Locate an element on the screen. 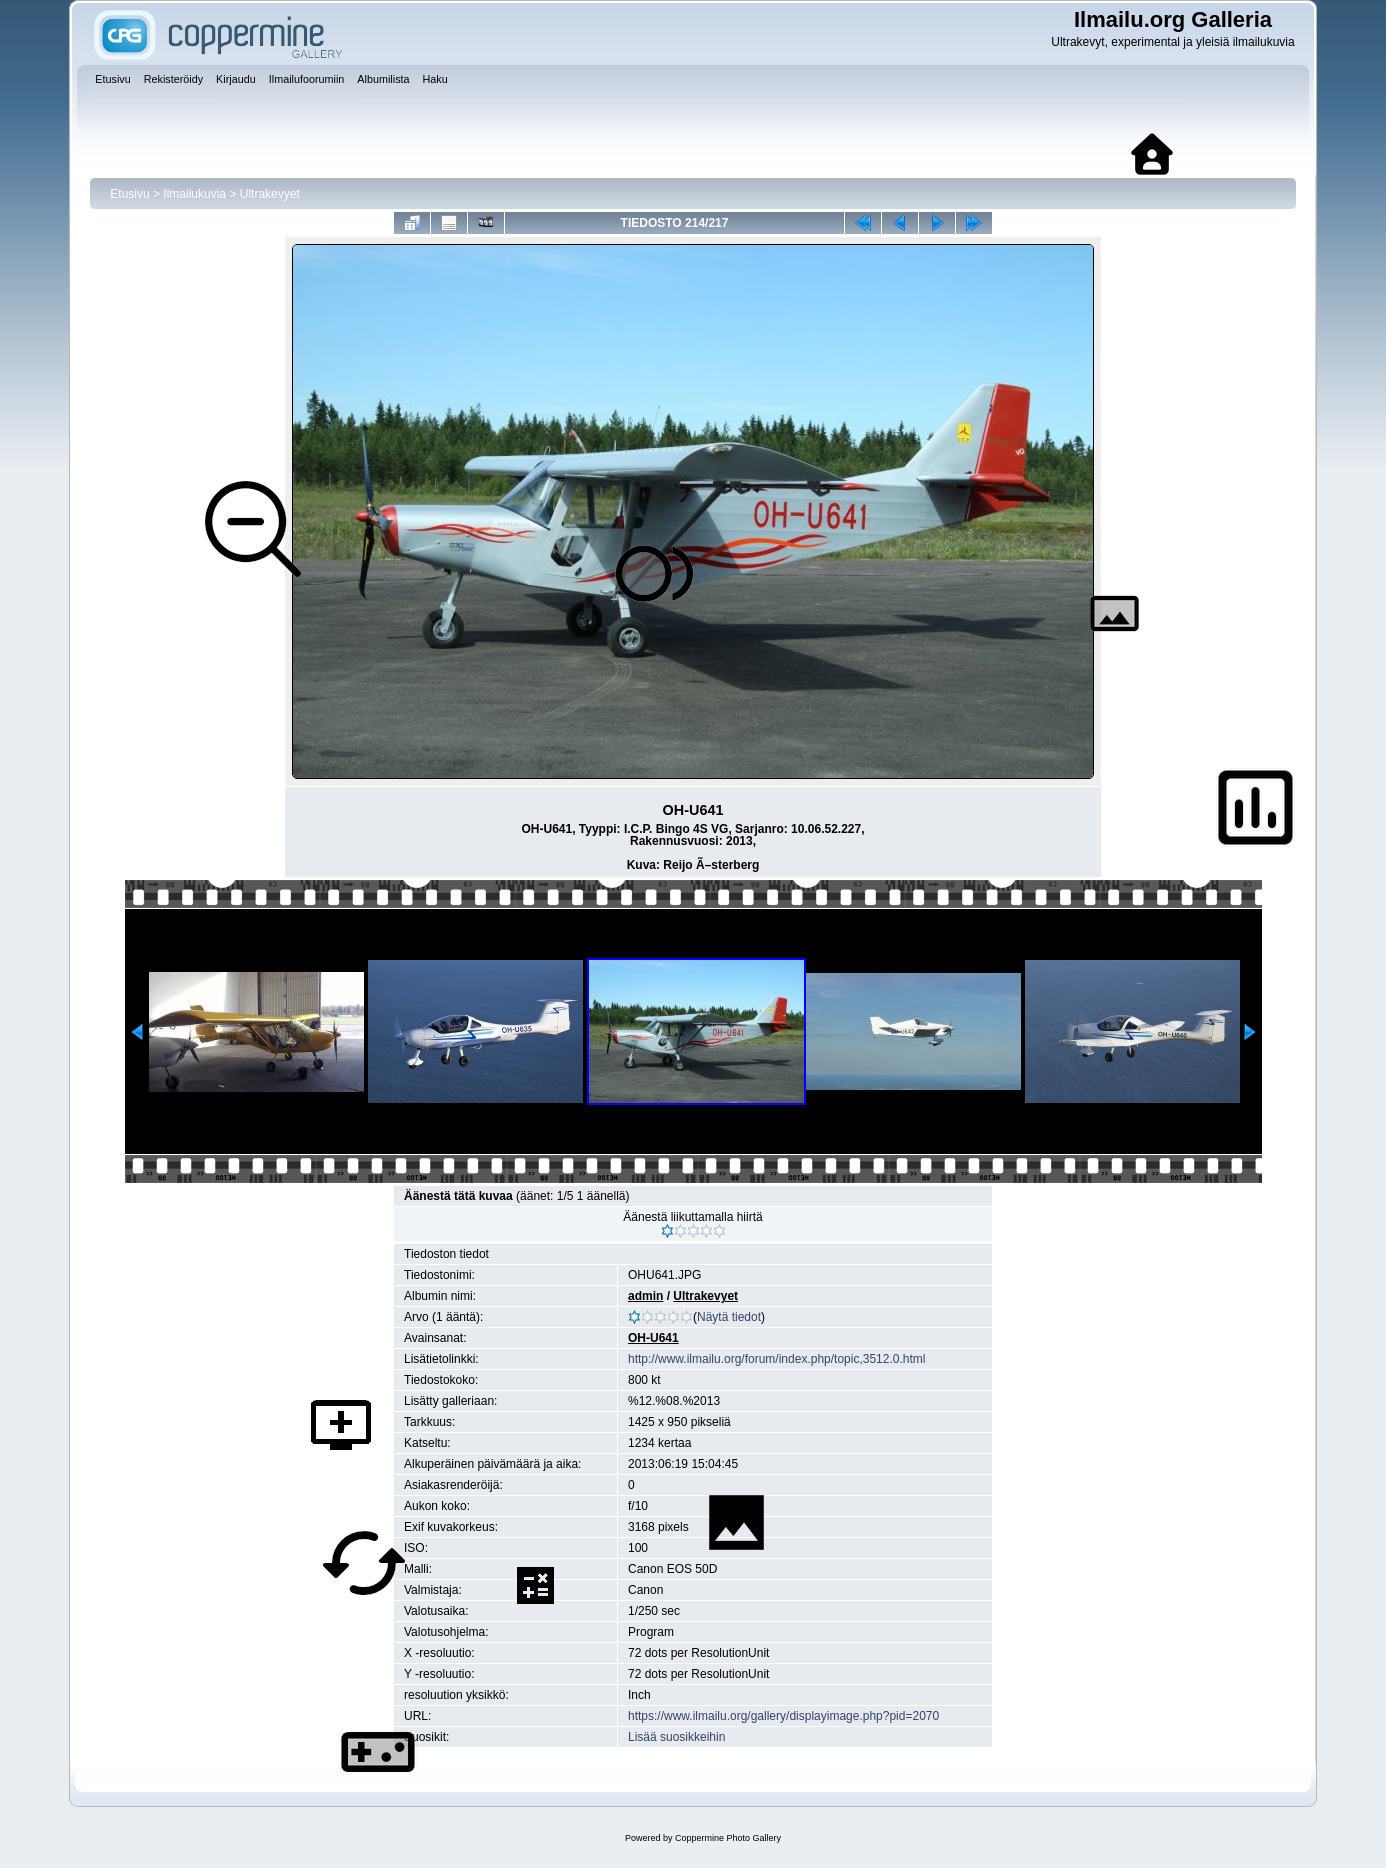  refresh or reload content is located at coordinates (364, 1563).